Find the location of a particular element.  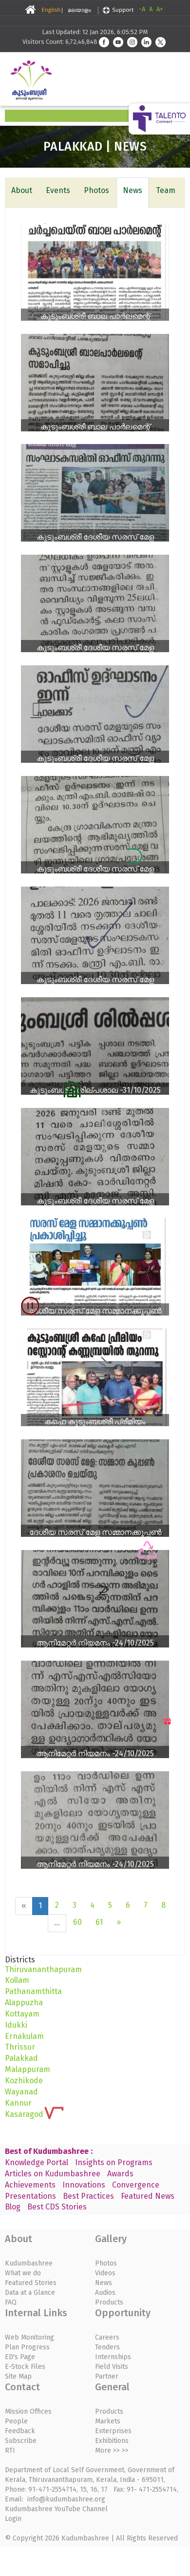

indicates a proper superset relationship in mathematical notation is located at coordinates (133, 856).